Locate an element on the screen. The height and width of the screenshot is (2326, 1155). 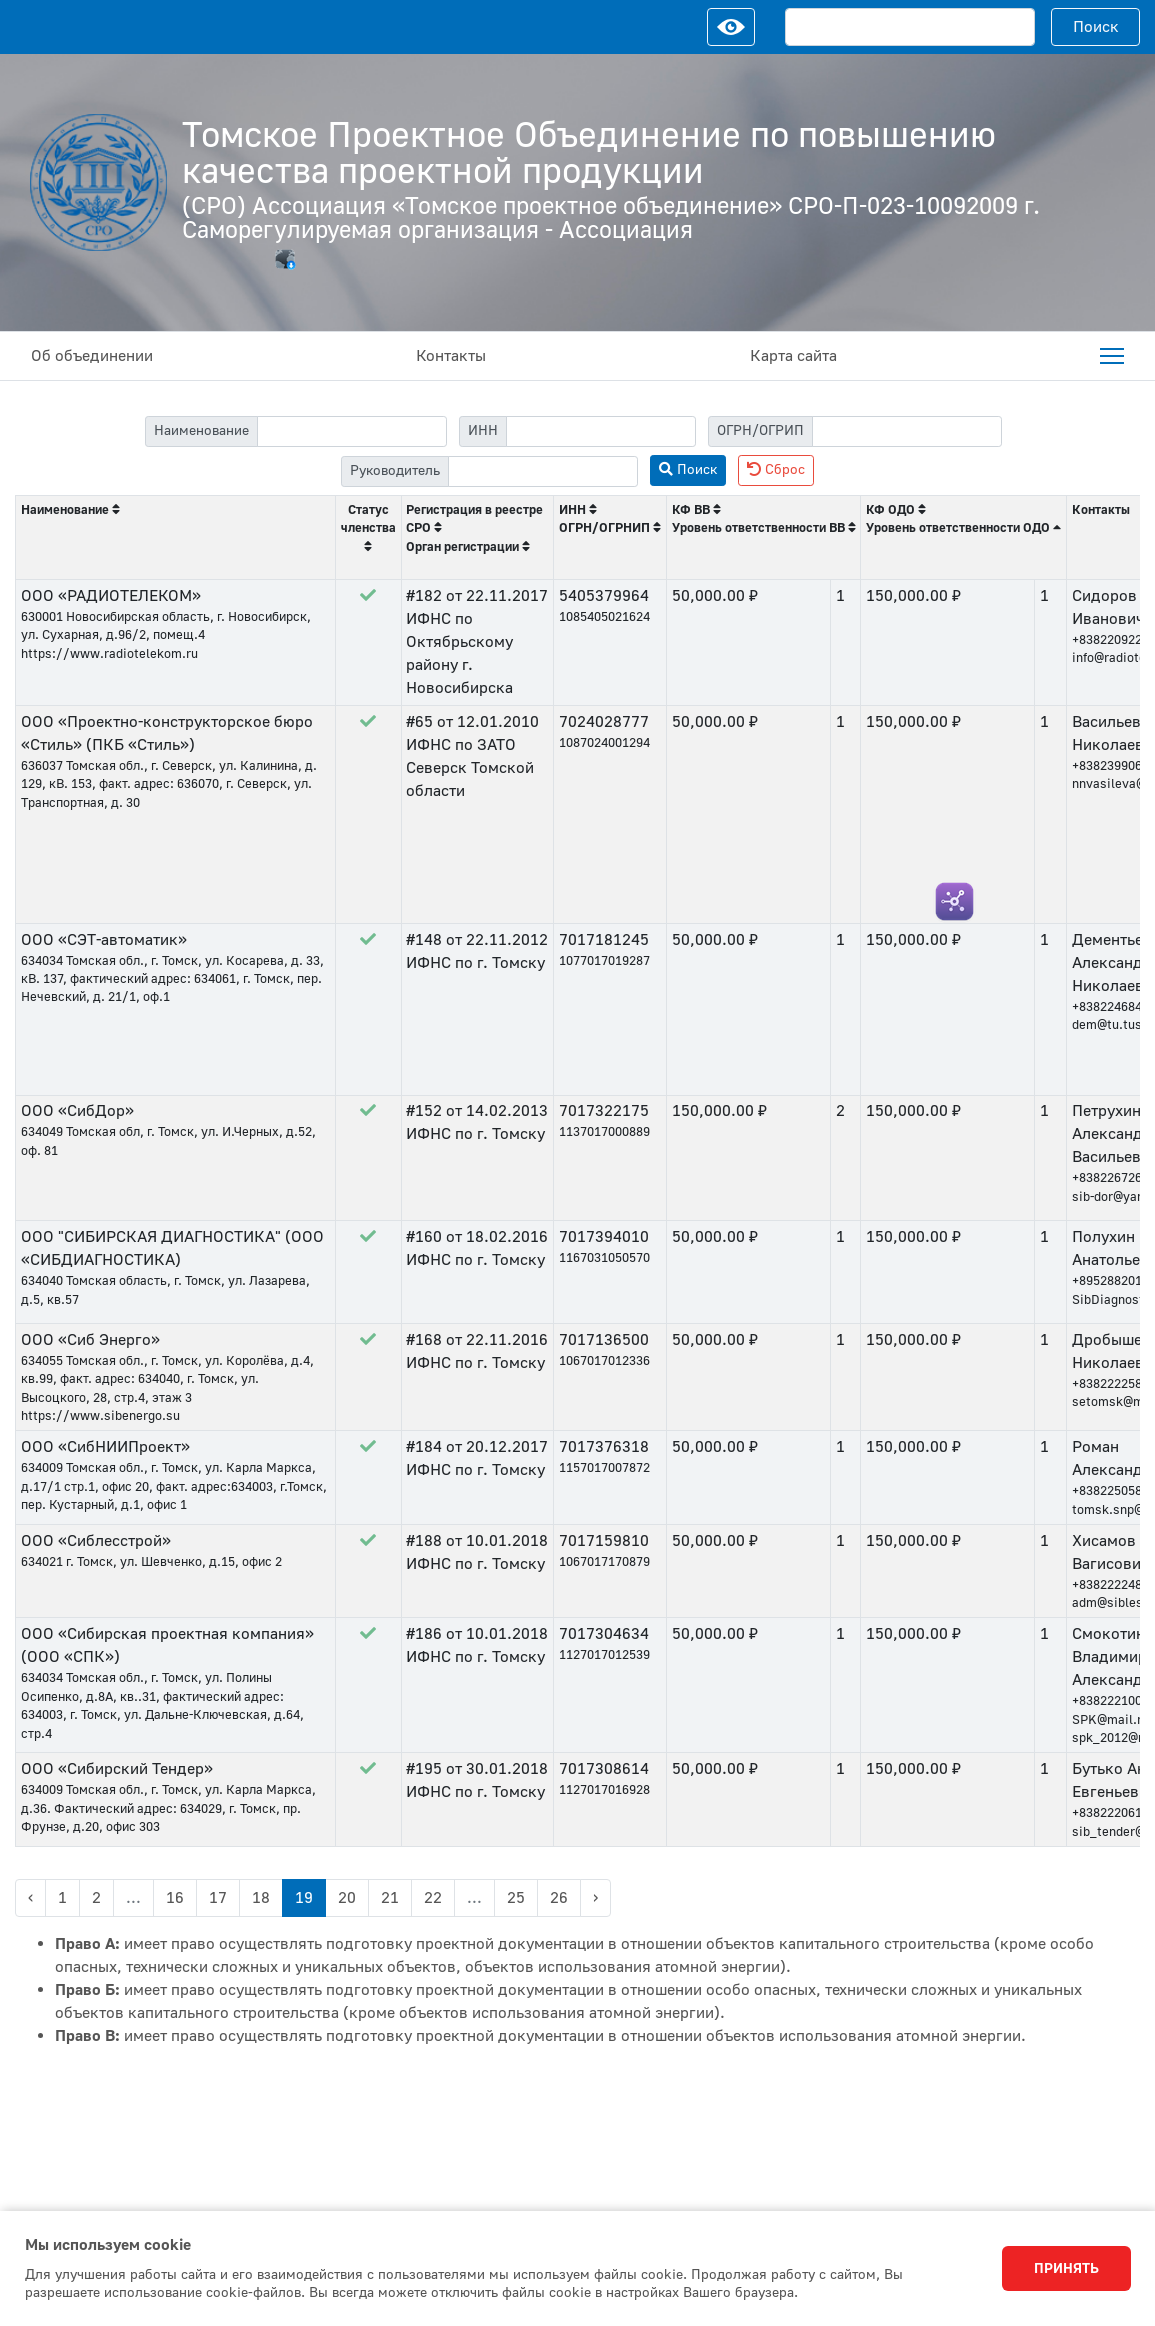
open xdman download manager is located at coordinates (285, 259).